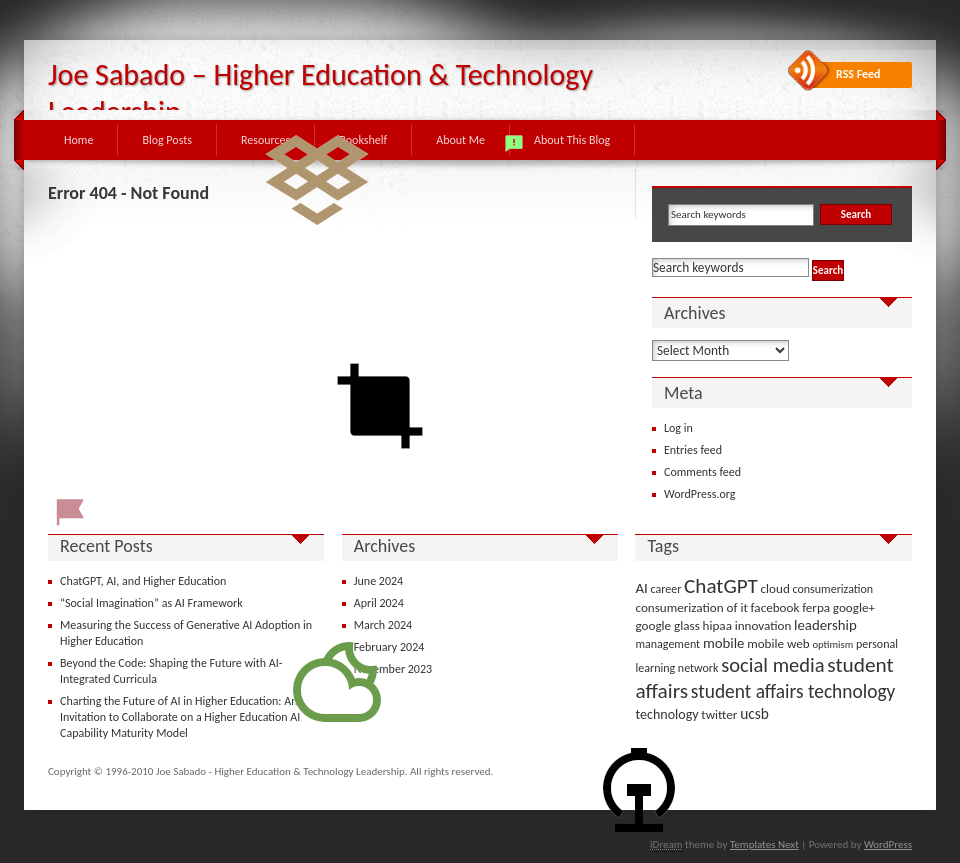 This screenshot has width=960, height=863. Describe the element at coordinates (380, 406) in the screenshot. I see `crop an image or photo` at that location.